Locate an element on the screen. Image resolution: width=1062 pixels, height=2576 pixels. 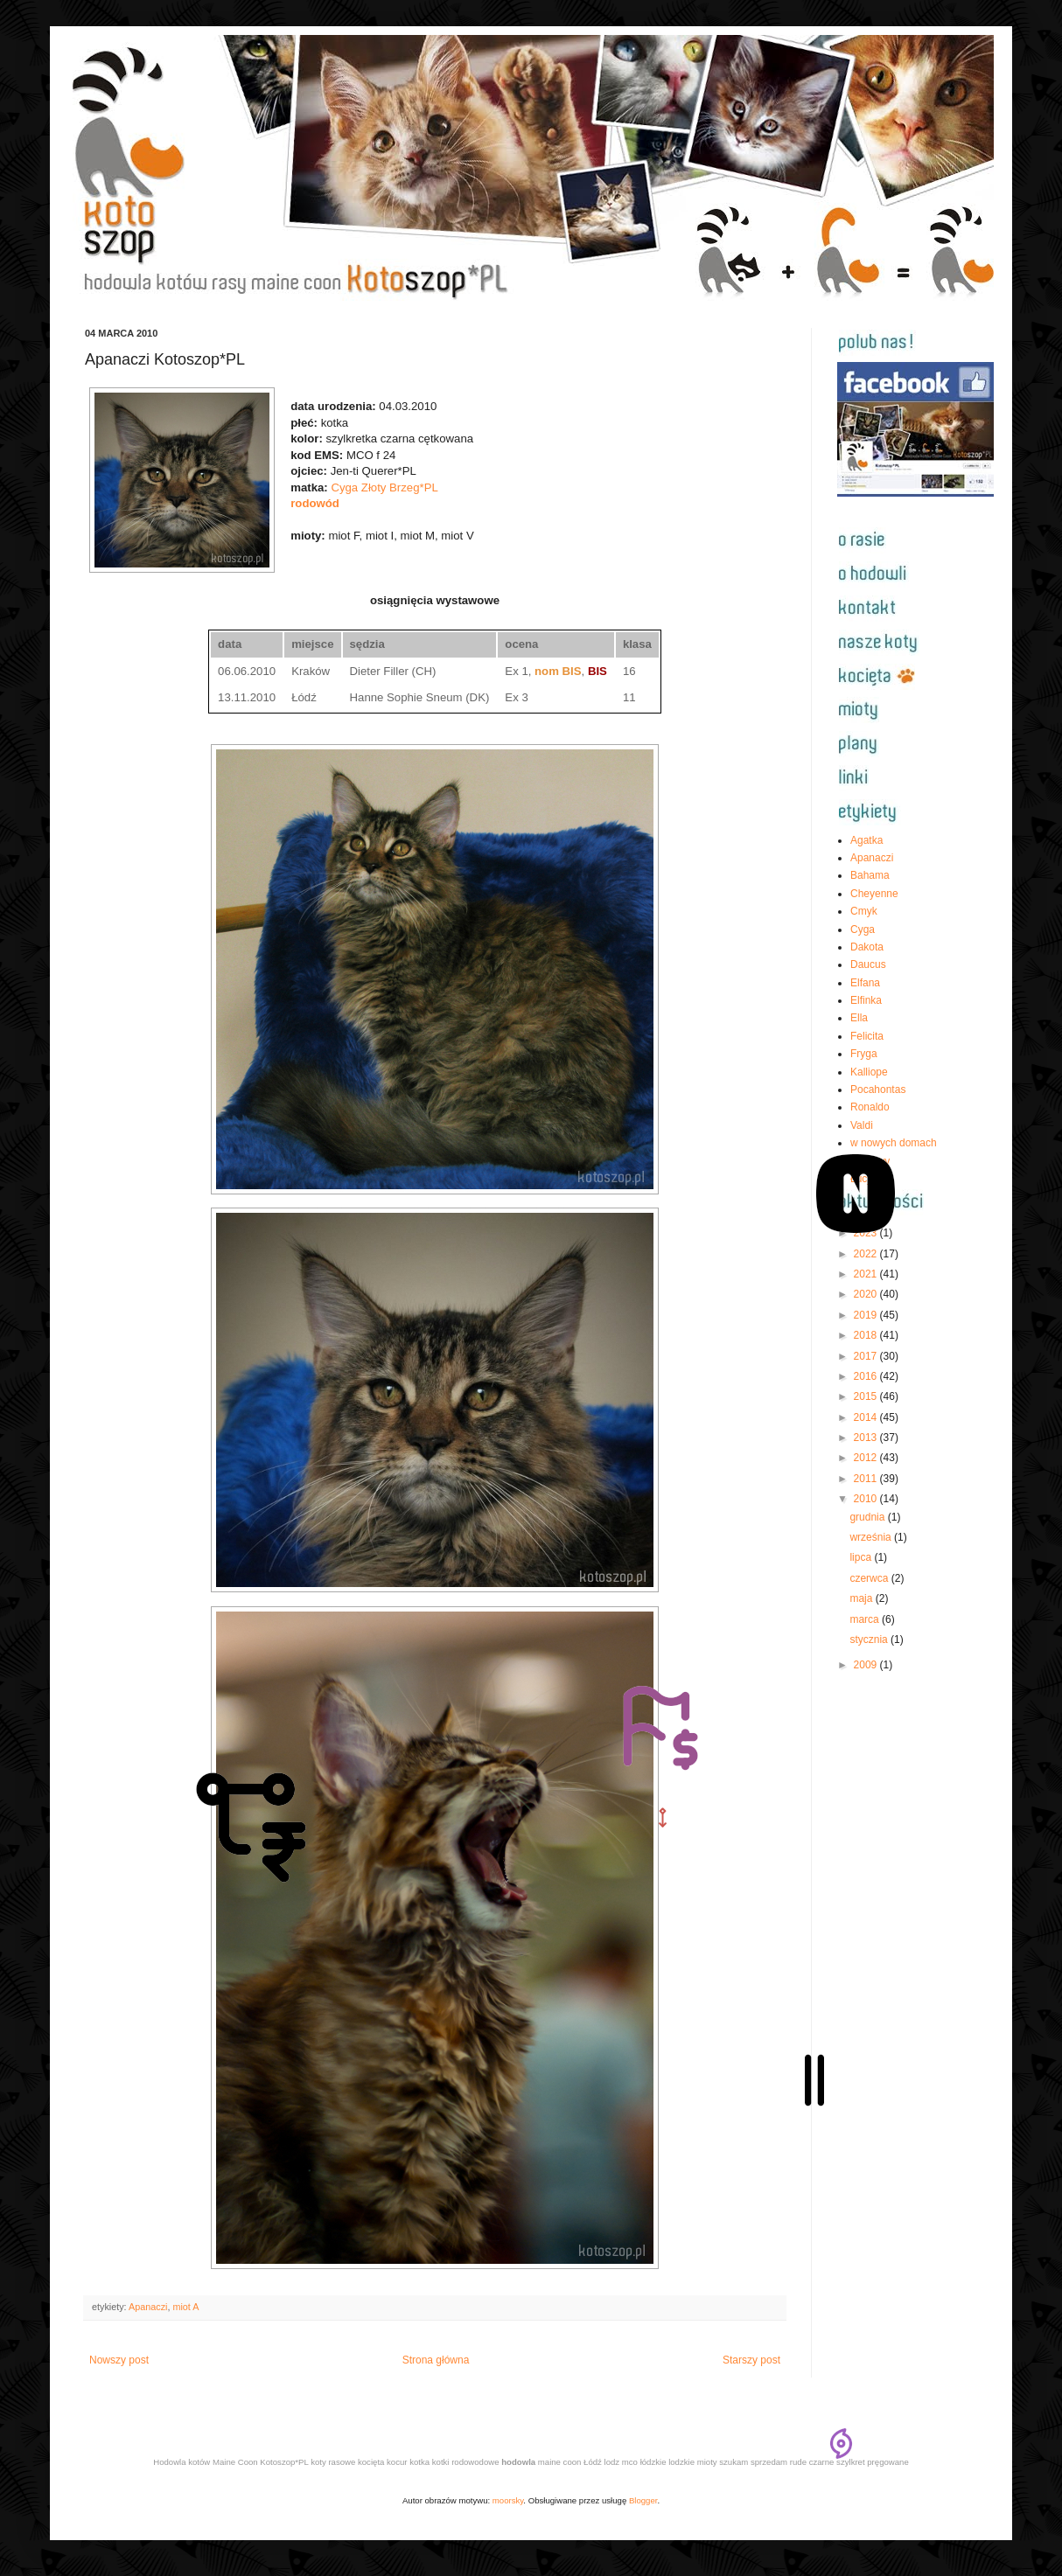
indicates a count of two items is located at coordinates (814, 2080).